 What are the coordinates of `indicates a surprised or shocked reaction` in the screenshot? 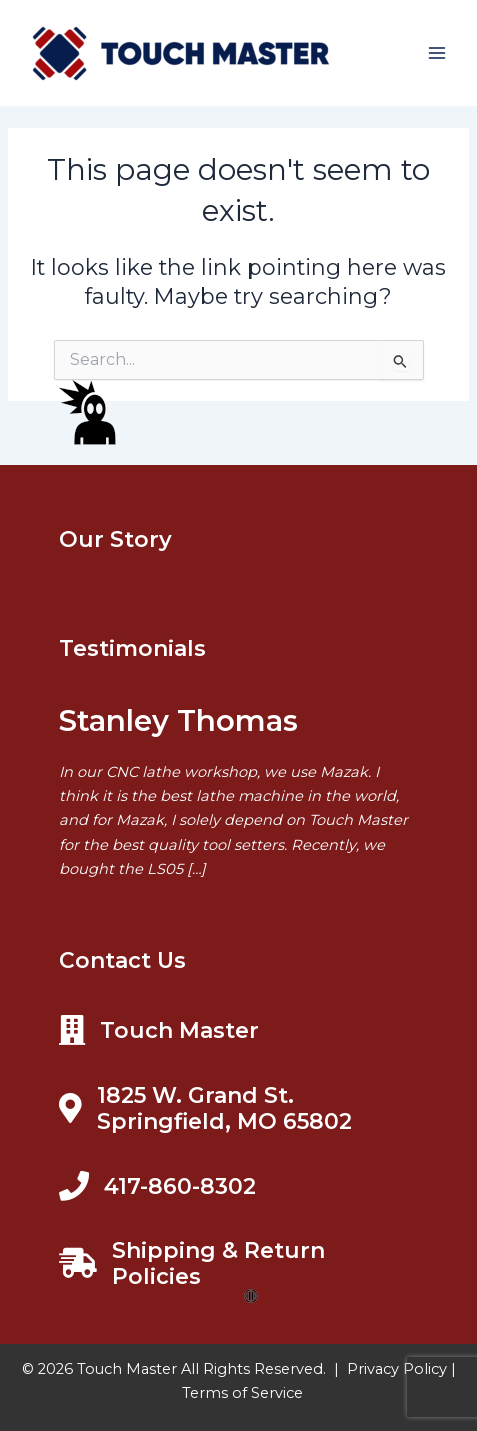 It's located at (91, 412).